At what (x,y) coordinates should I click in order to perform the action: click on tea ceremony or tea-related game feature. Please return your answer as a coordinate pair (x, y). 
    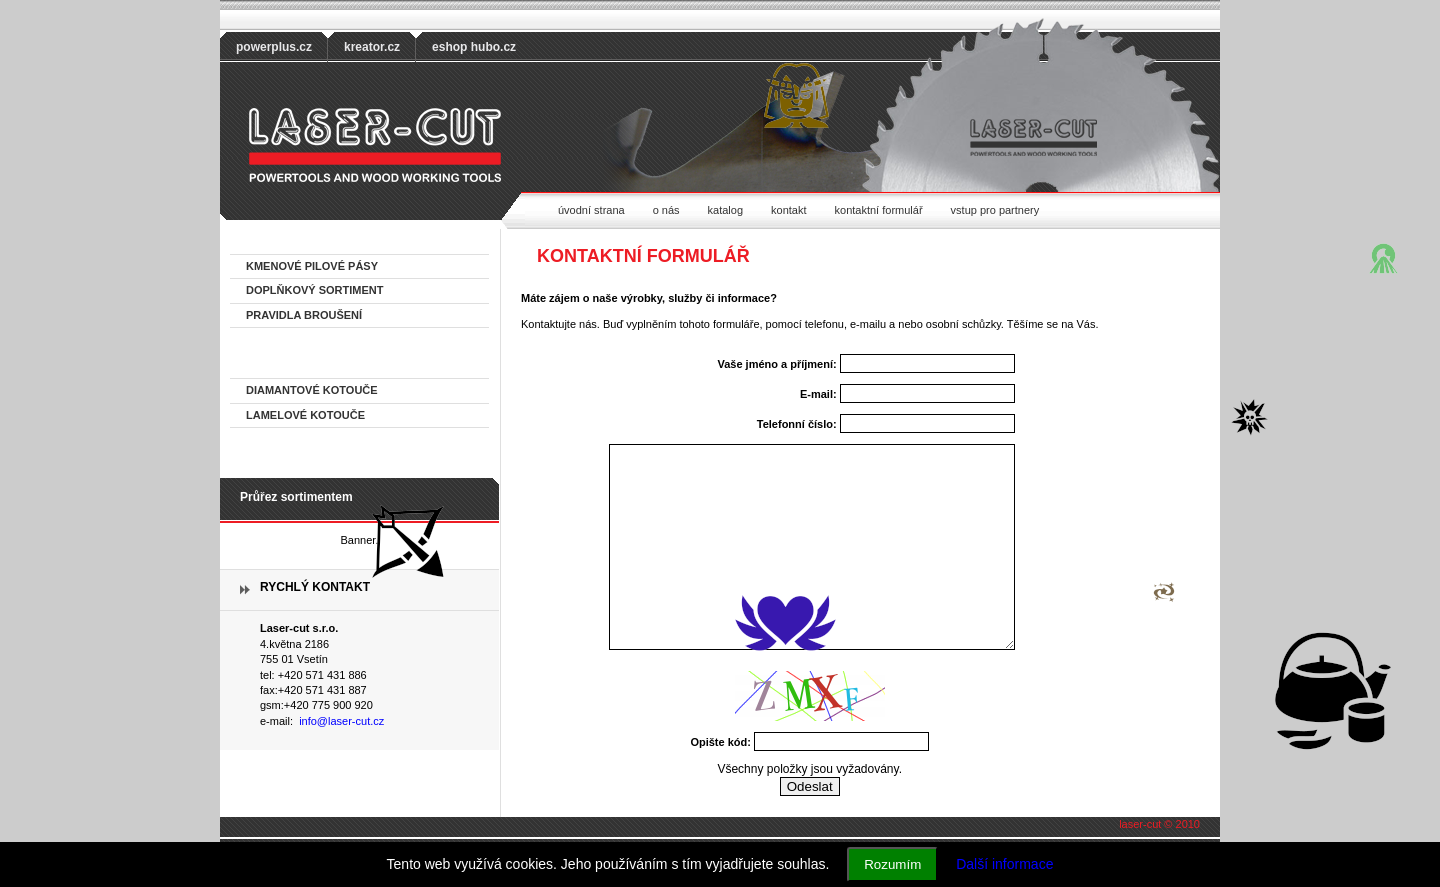
    Looking at the image, I should click on (1333, 691).